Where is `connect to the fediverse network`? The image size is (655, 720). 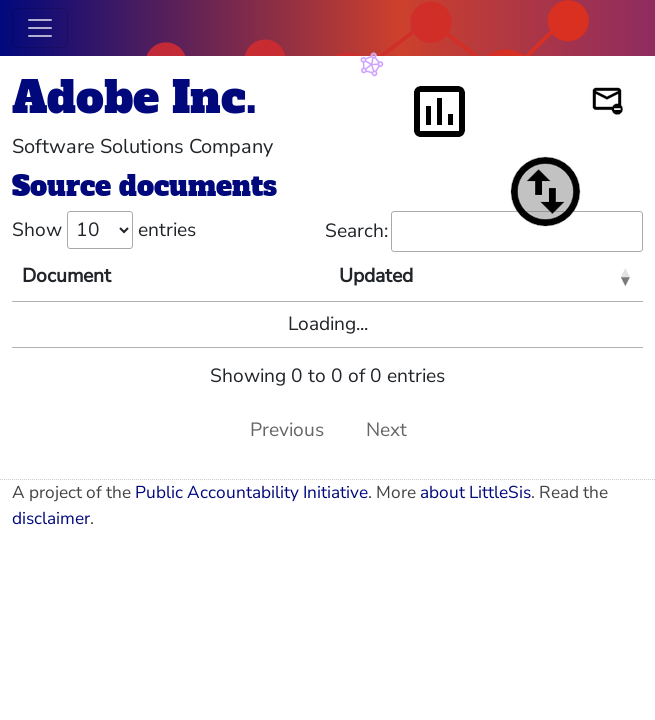 connect to the fediverse network is located at coordinates (371, 64).